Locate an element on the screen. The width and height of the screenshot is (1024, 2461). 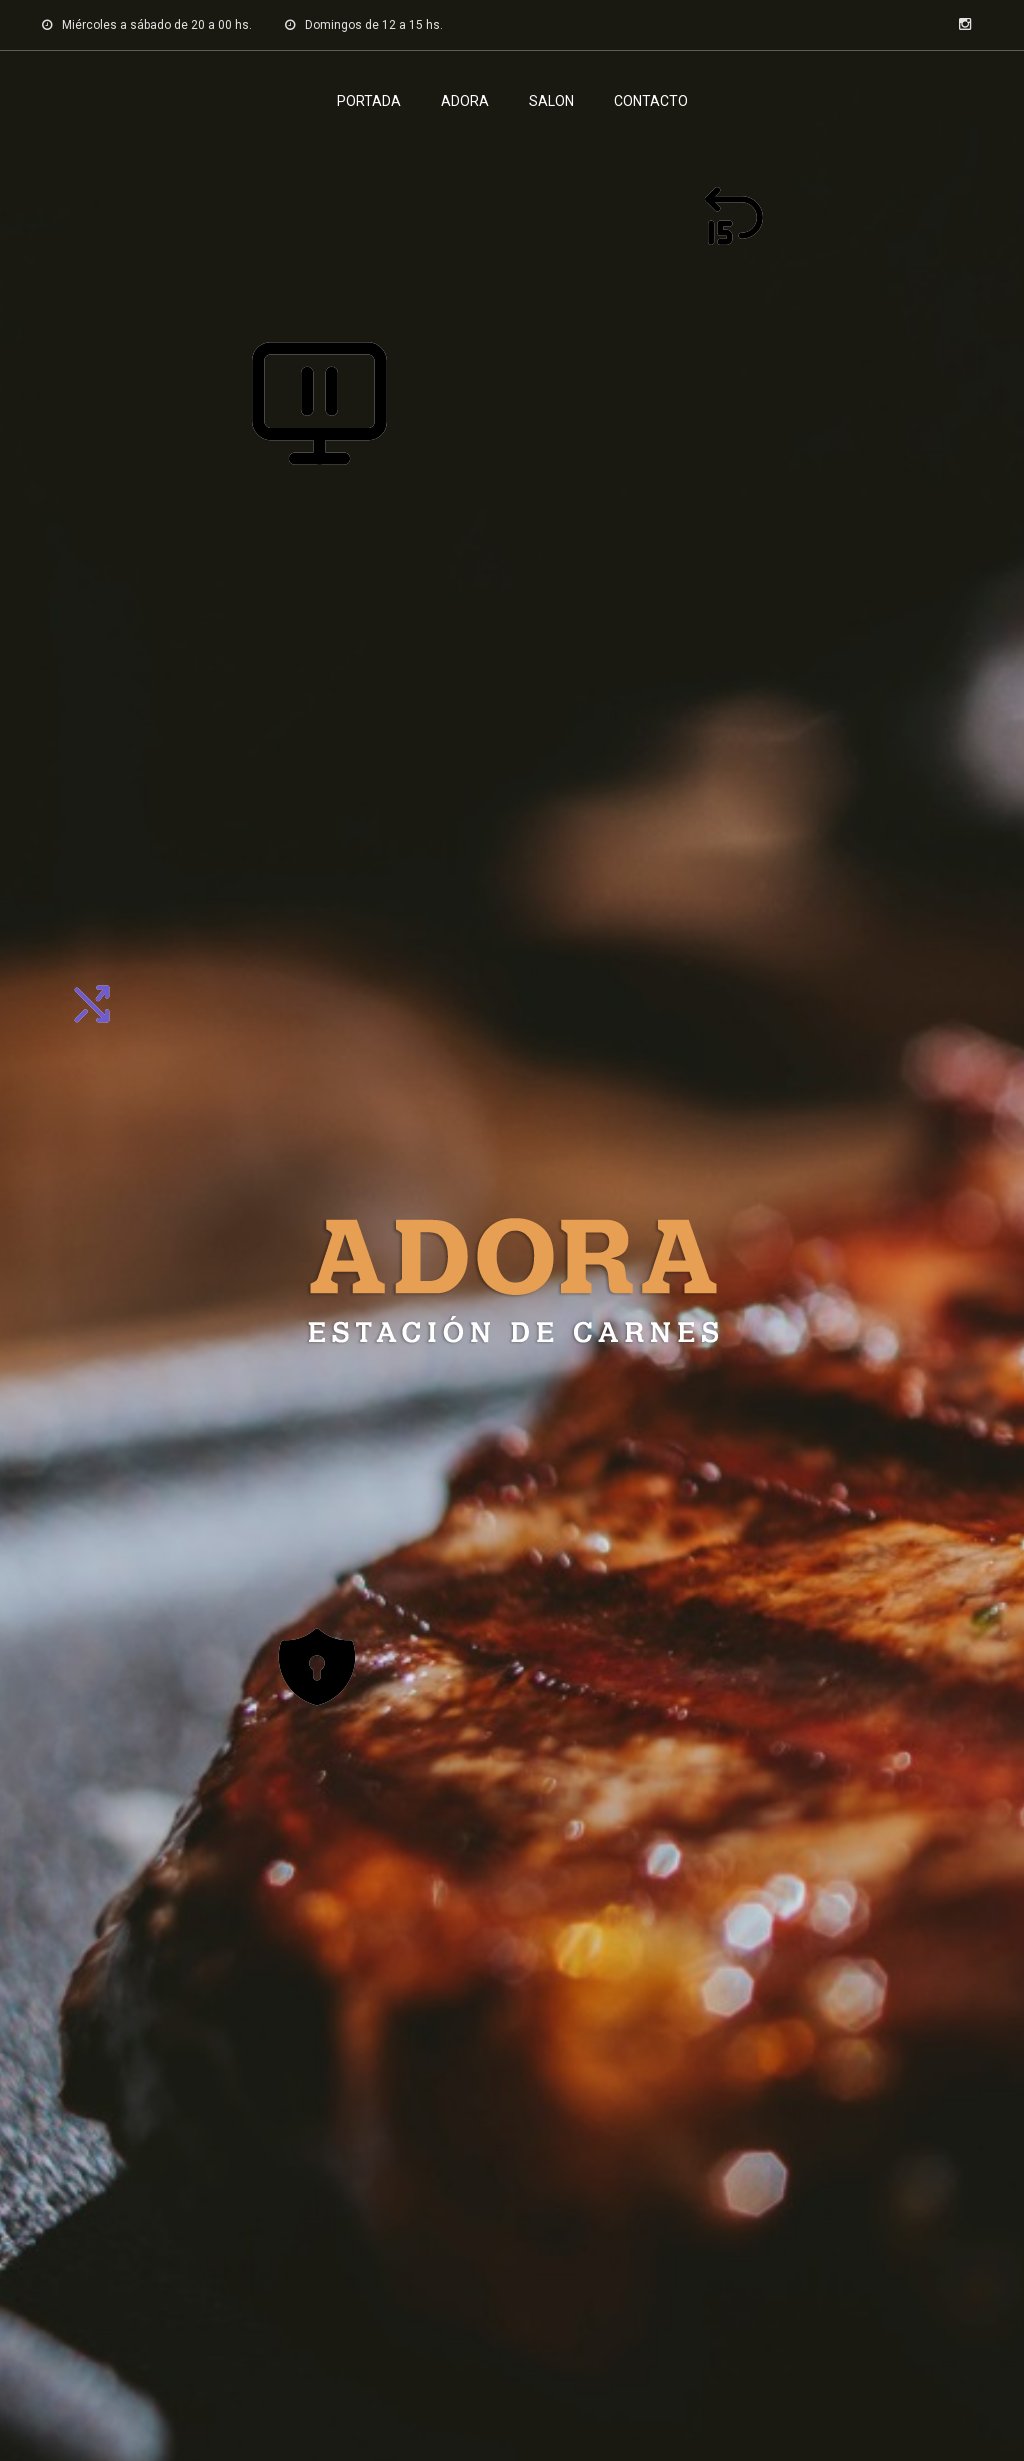
pause media playback on monitor is located at coordinates (319, 403).